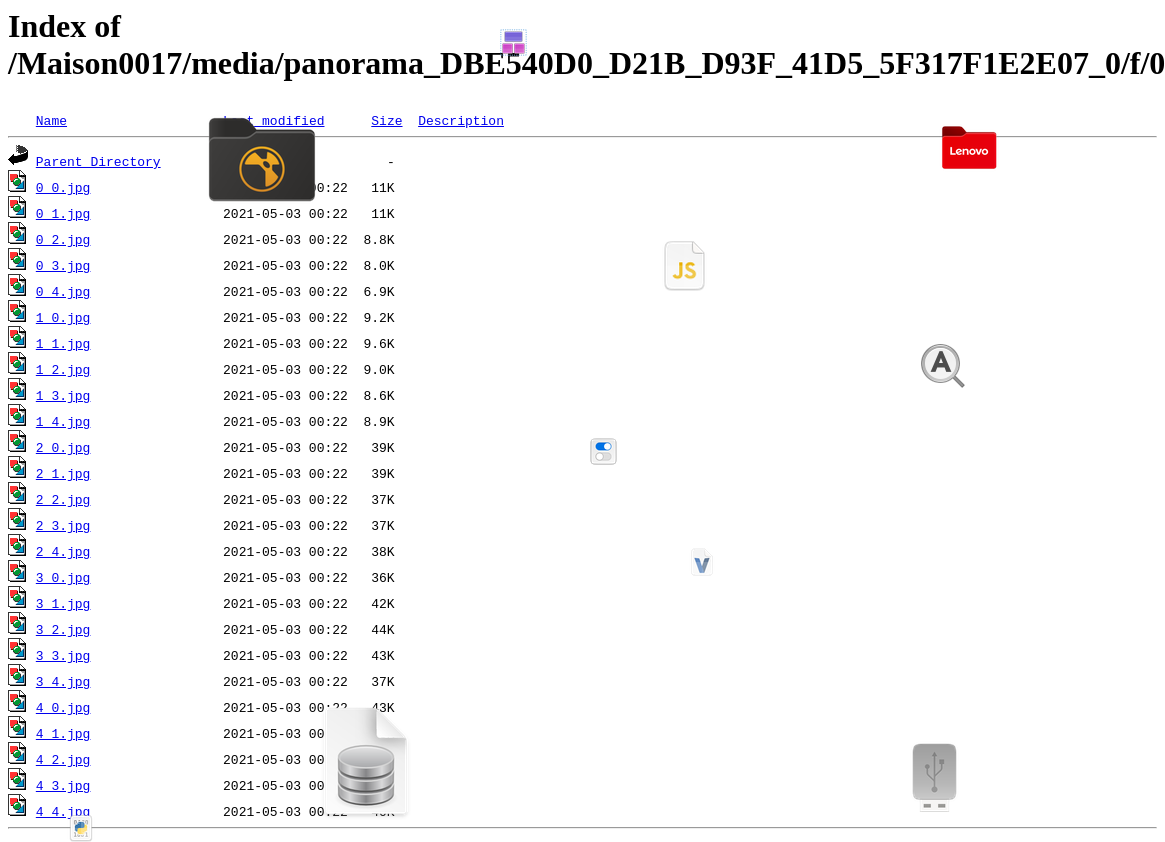 The height and width of the screenshot is (842, 1165). I want to click on search within file contents, so click(943, 366).